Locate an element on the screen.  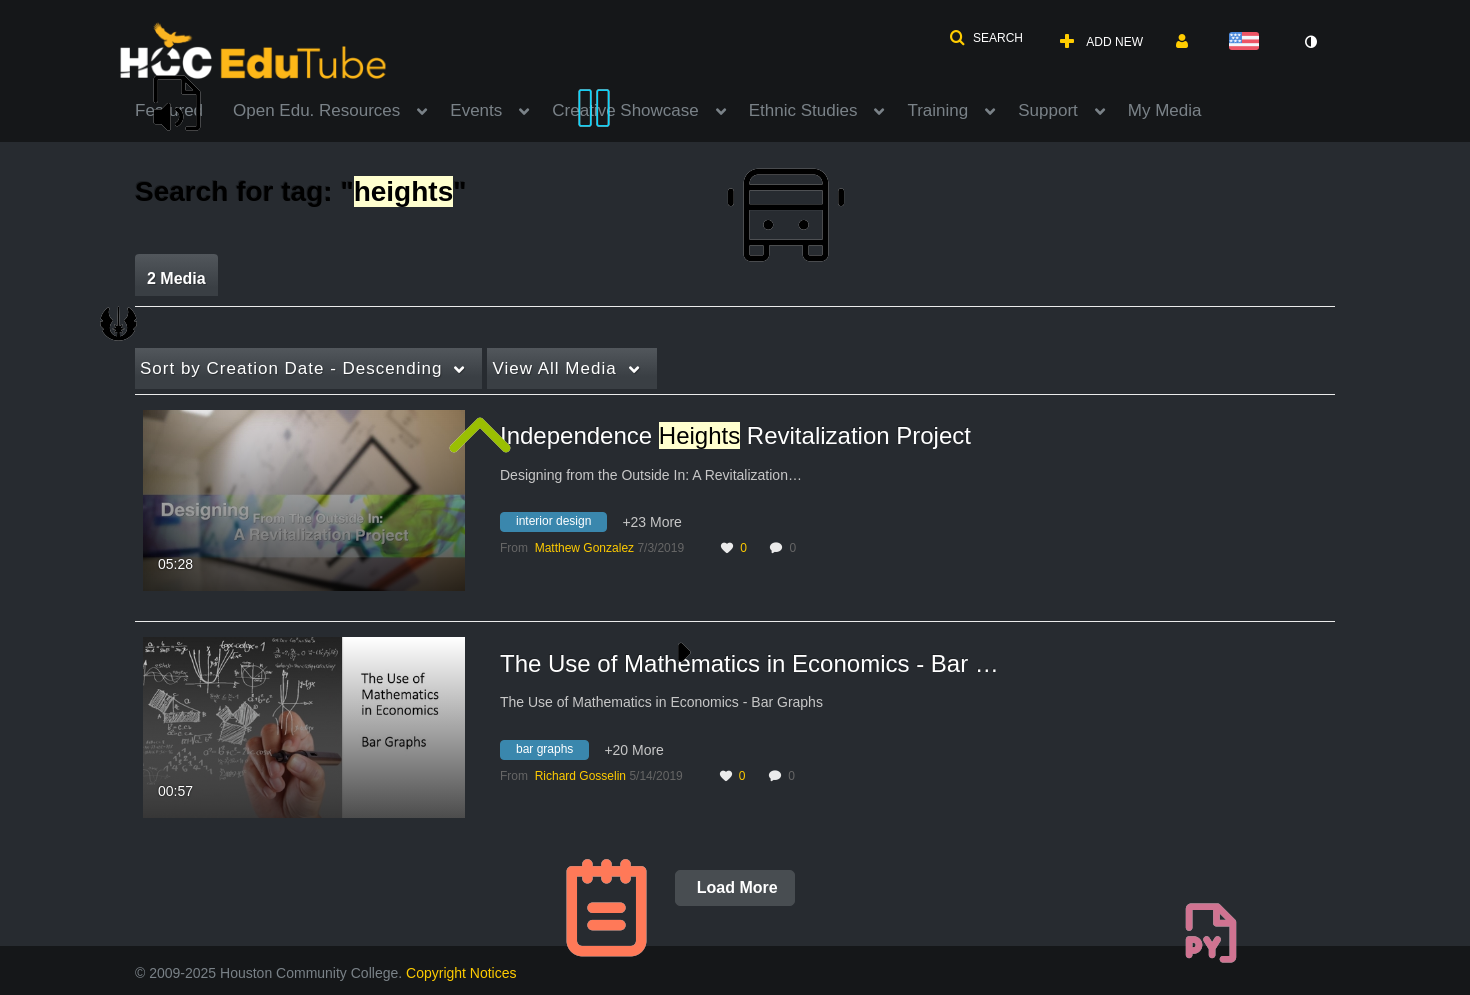
open a python file is located at coordinates (1211, 933).